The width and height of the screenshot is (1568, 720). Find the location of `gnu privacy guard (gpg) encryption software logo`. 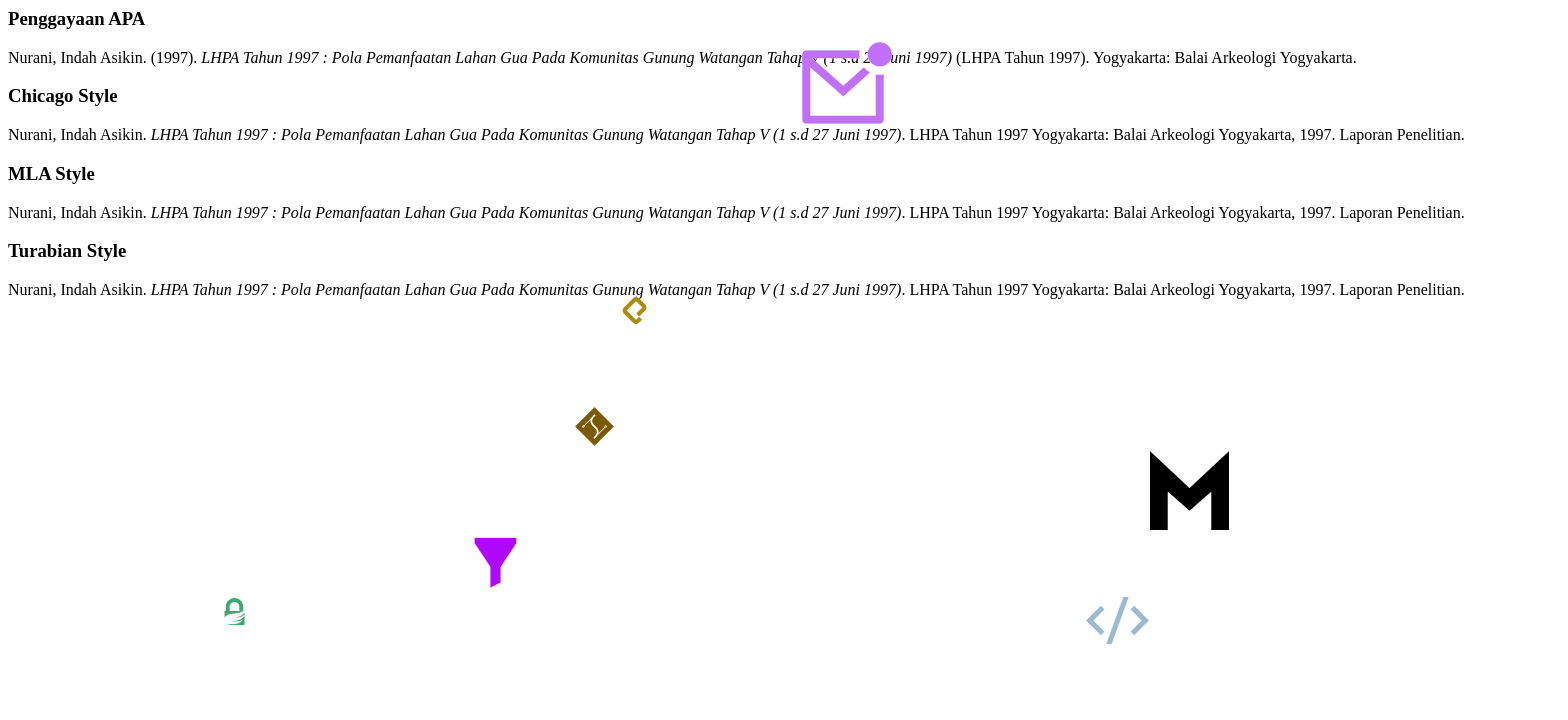

gnu privacy guard (gpg) encryption software logo is located at coordinates (234, 611).